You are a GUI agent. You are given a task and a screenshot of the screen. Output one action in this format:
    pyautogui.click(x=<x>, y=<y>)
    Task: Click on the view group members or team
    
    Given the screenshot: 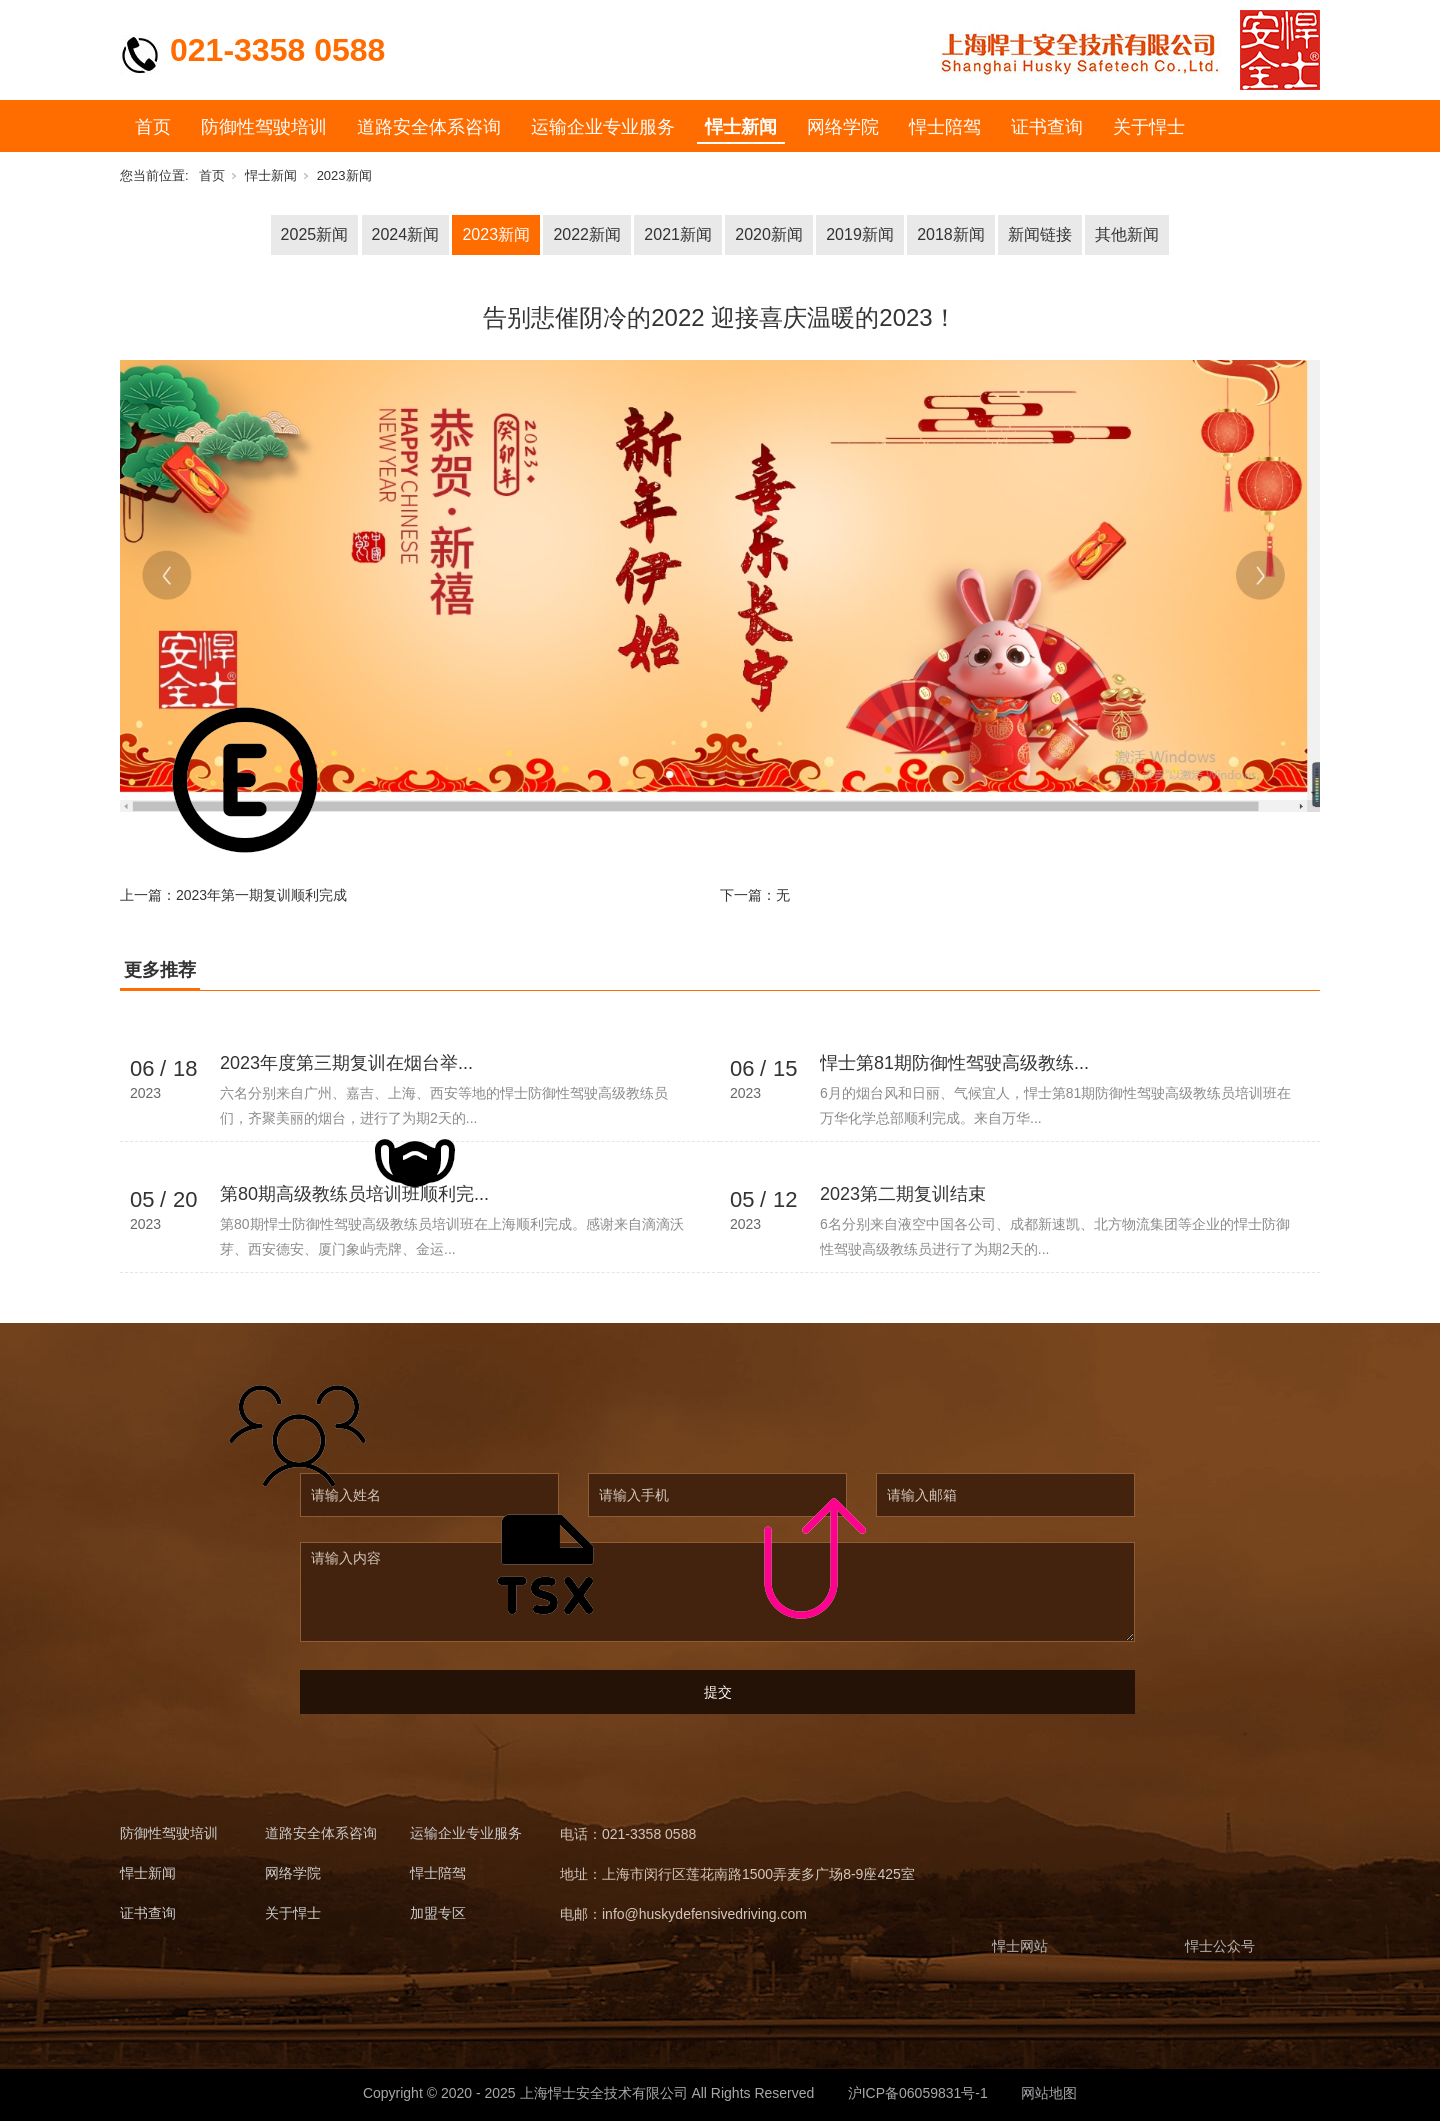 What is the action you would take?
    pyautogui.click(x=299, y=1431)
    